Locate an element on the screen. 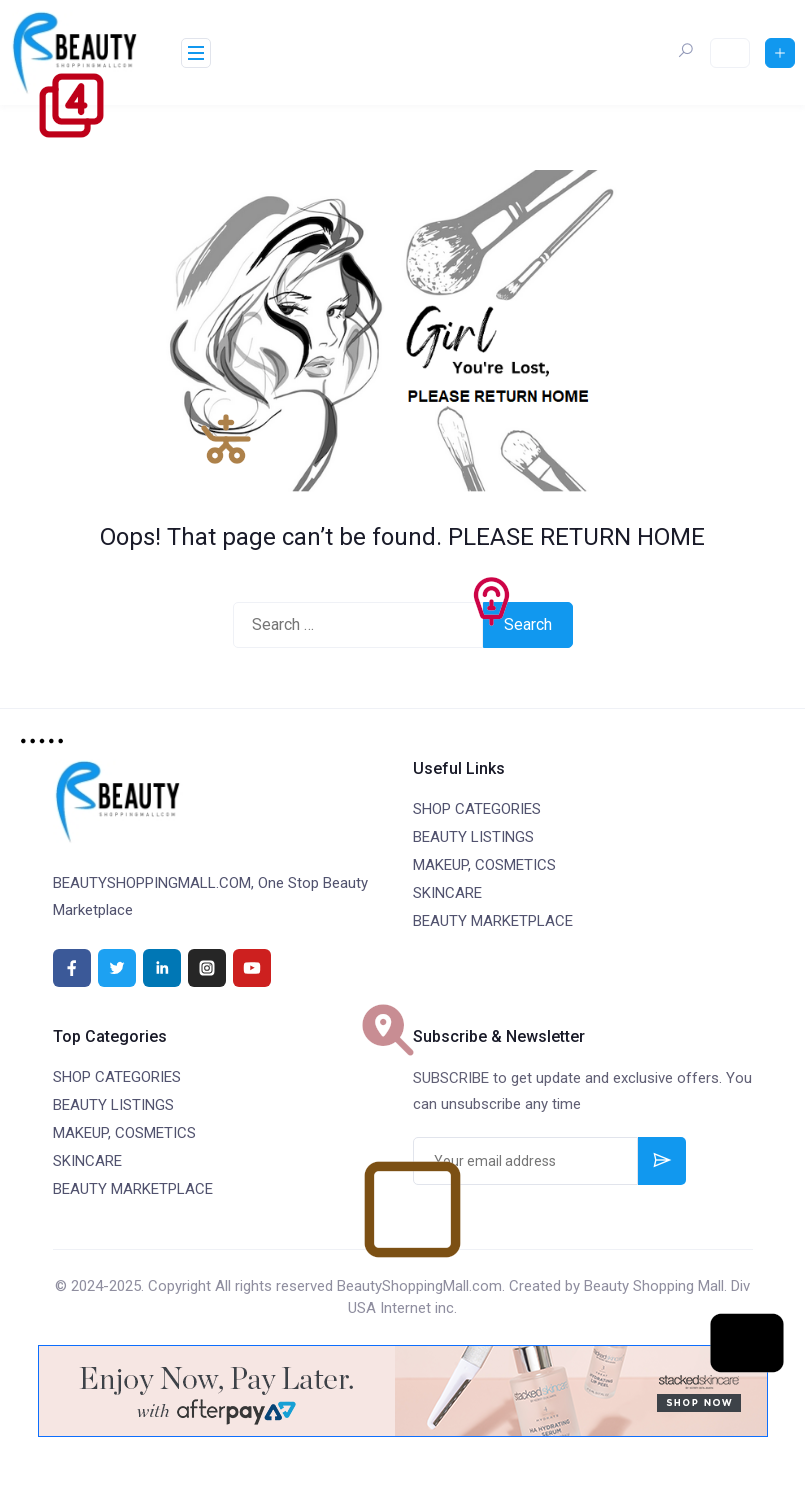  indicates a divider or separator between content sections is located at coordinates (42, 741).